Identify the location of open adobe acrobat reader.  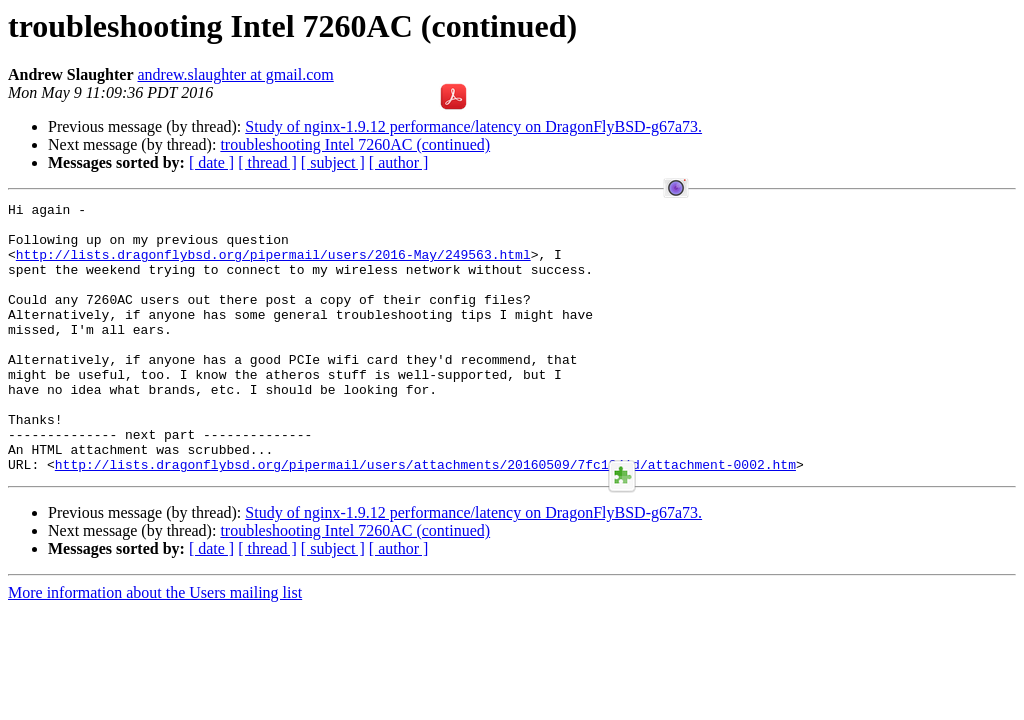
(453, 96).